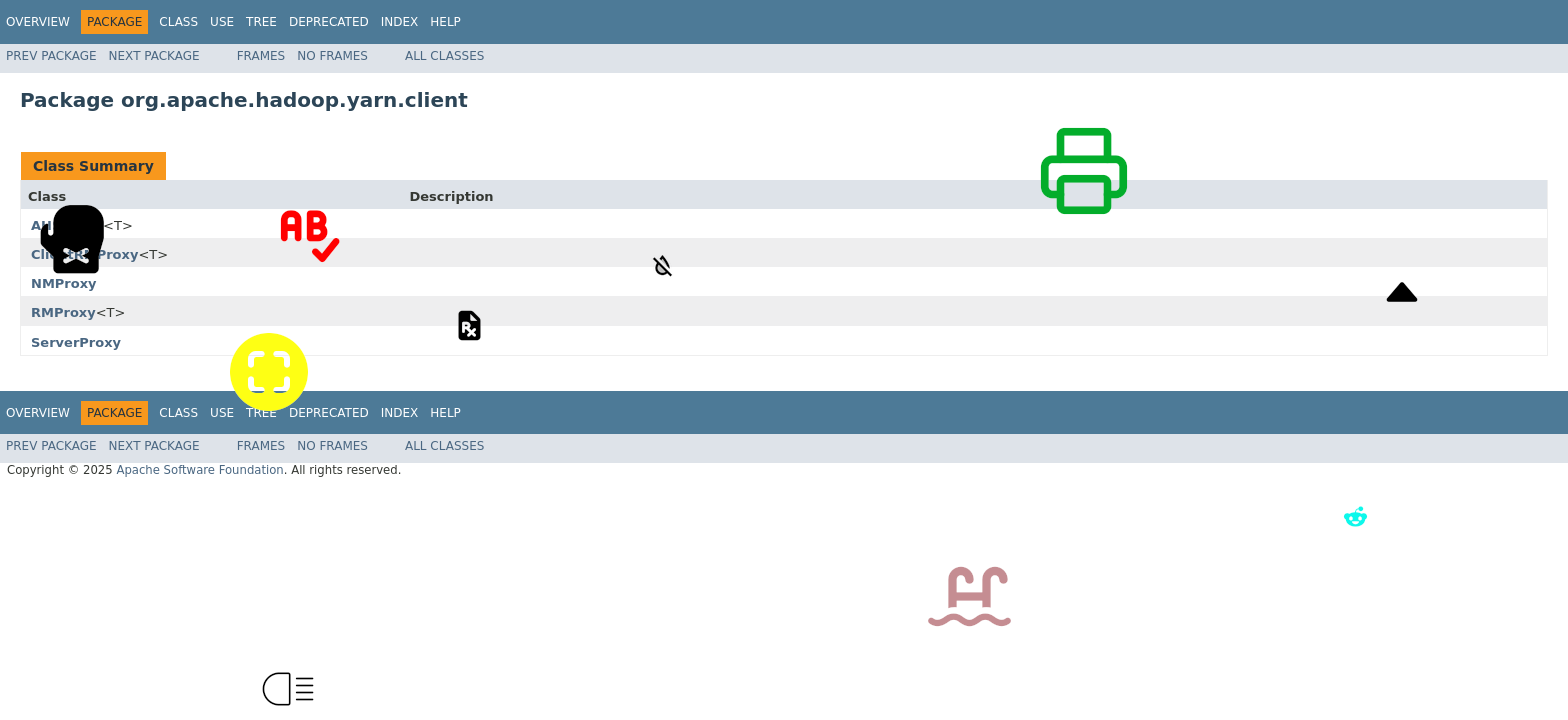 The height and width of the screenshot is (720, 1568). What do you see at coordinates (308, 234) in the screenshot?
I see `check spelling and grammar` at bounding box center [308, 234].